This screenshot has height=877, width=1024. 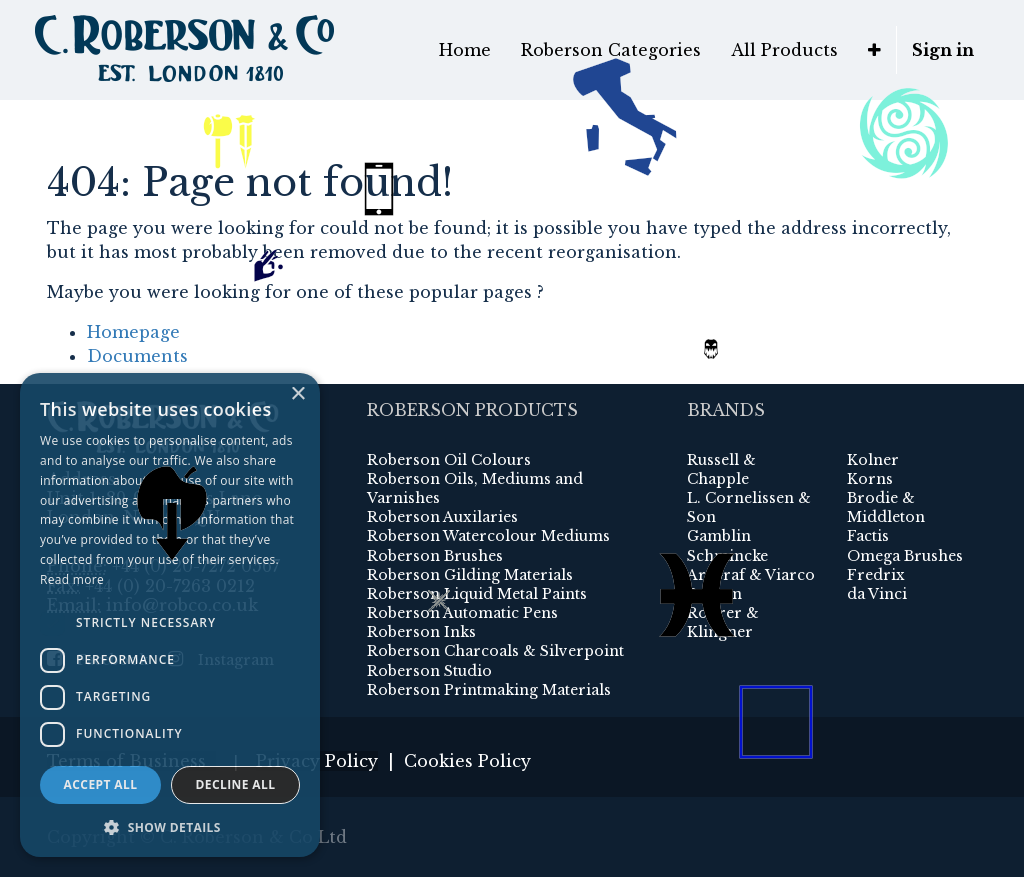 I want to click on access mobile device settings, so click(x=379, y=189).